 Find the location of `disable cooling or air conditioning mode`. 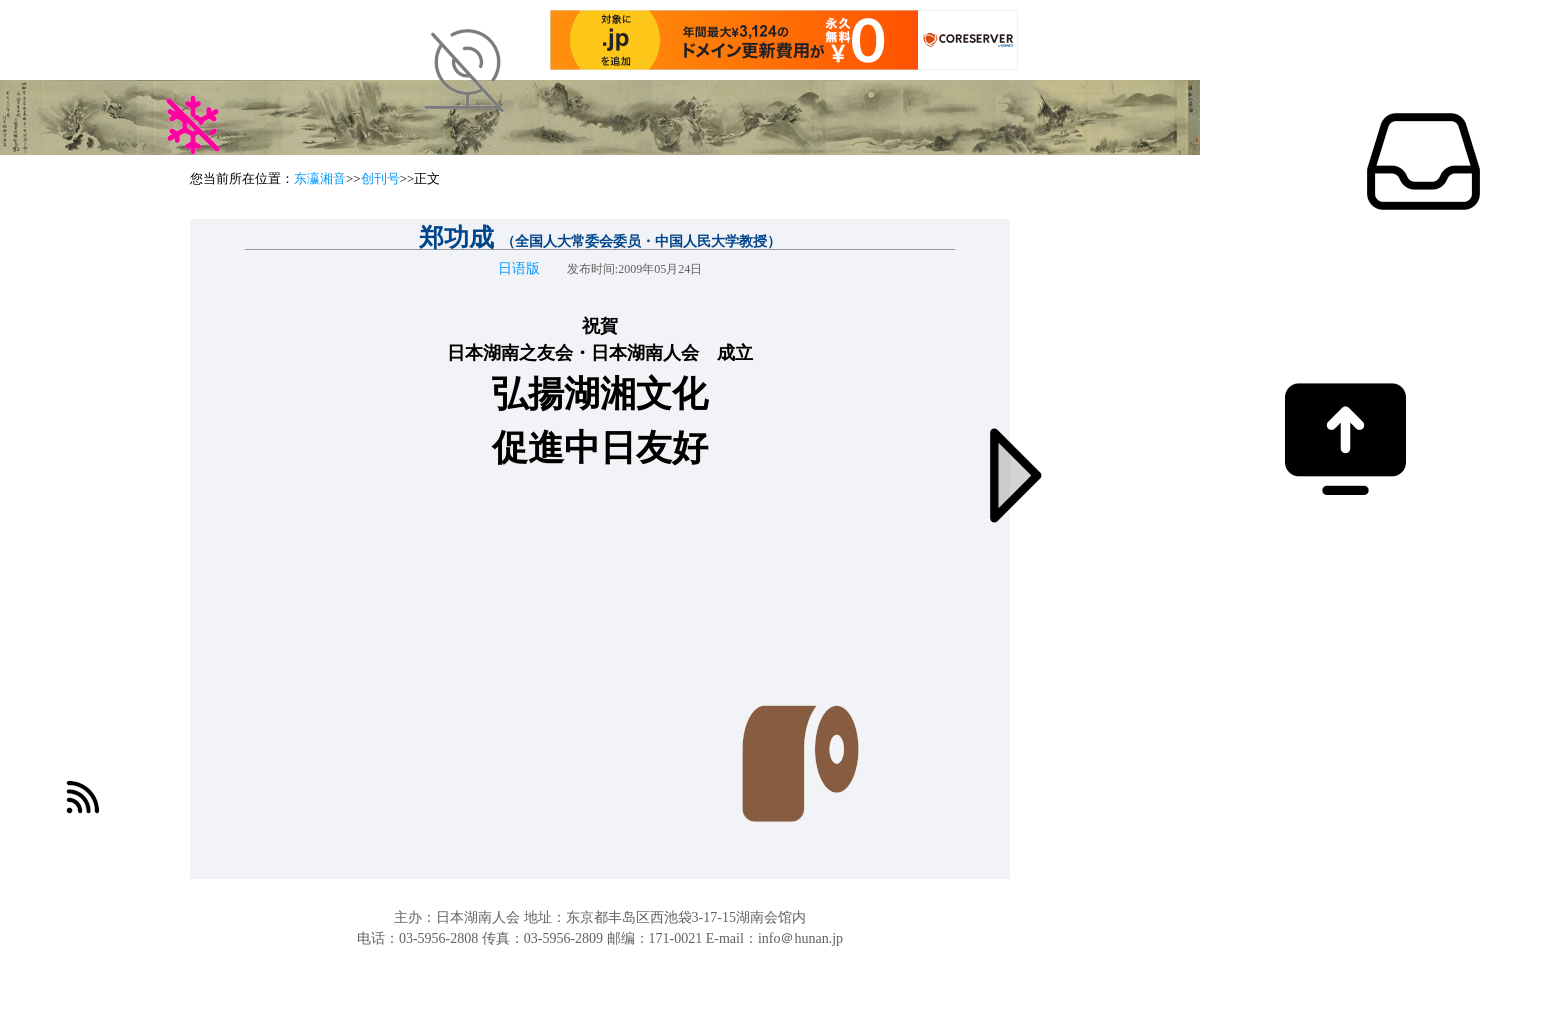

disable cooling or air conditioning mode is located at coordinates (193, 125).